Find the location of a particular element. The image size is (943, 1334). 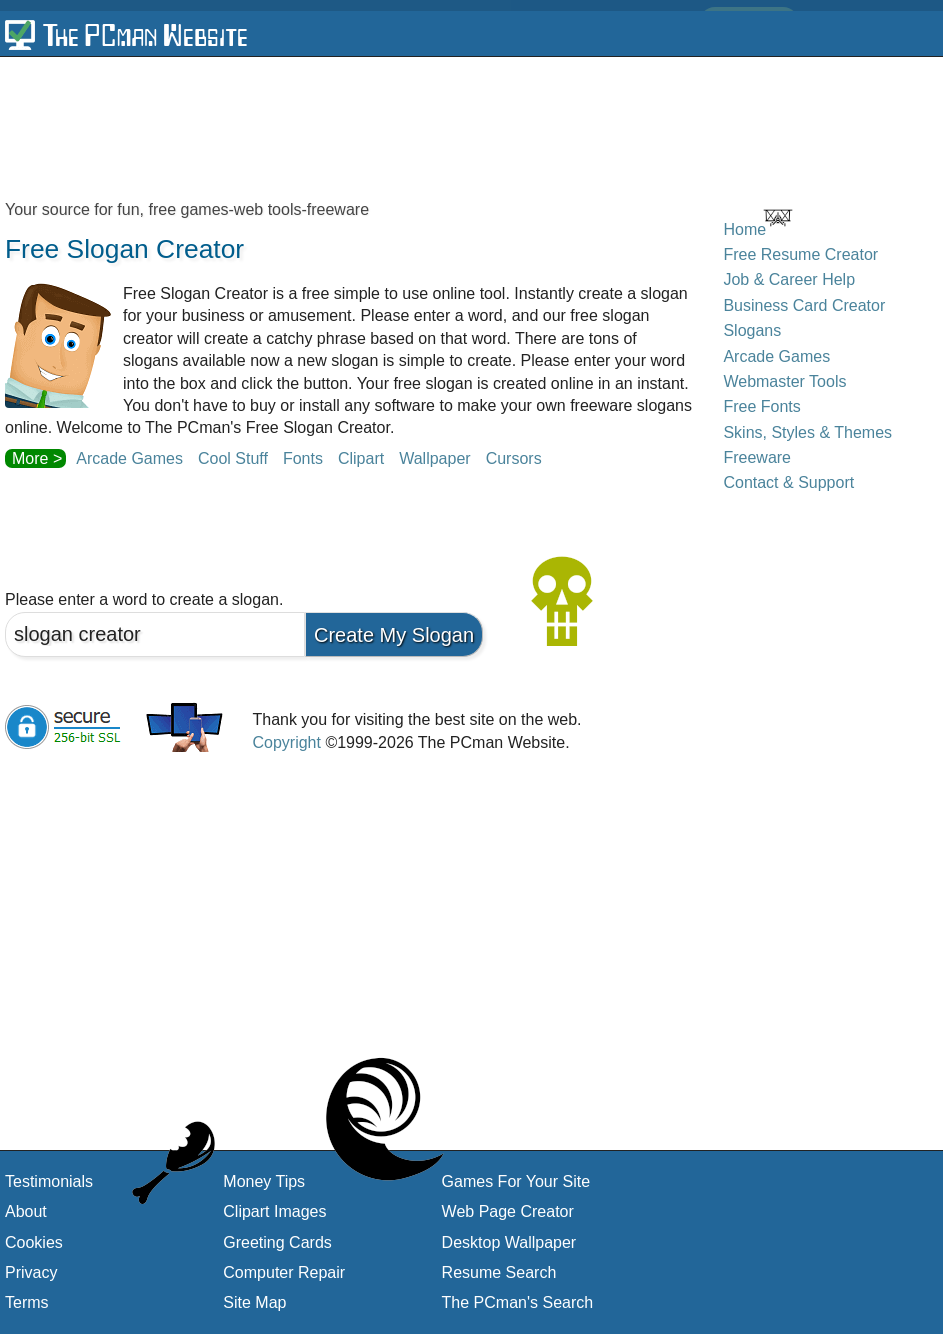

access flight or aviation games is located at coordinates (778, 218).